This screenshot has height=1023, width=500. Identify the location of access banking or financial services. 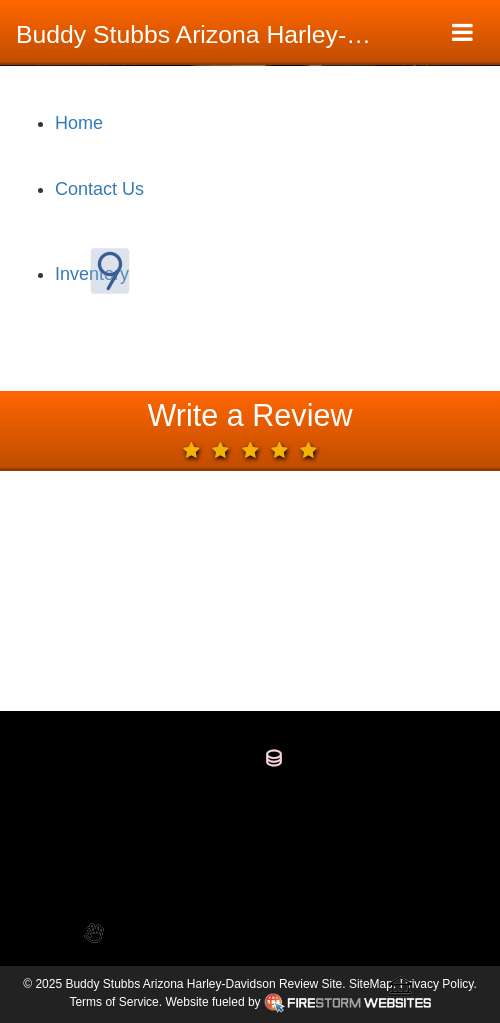
(400, 987).